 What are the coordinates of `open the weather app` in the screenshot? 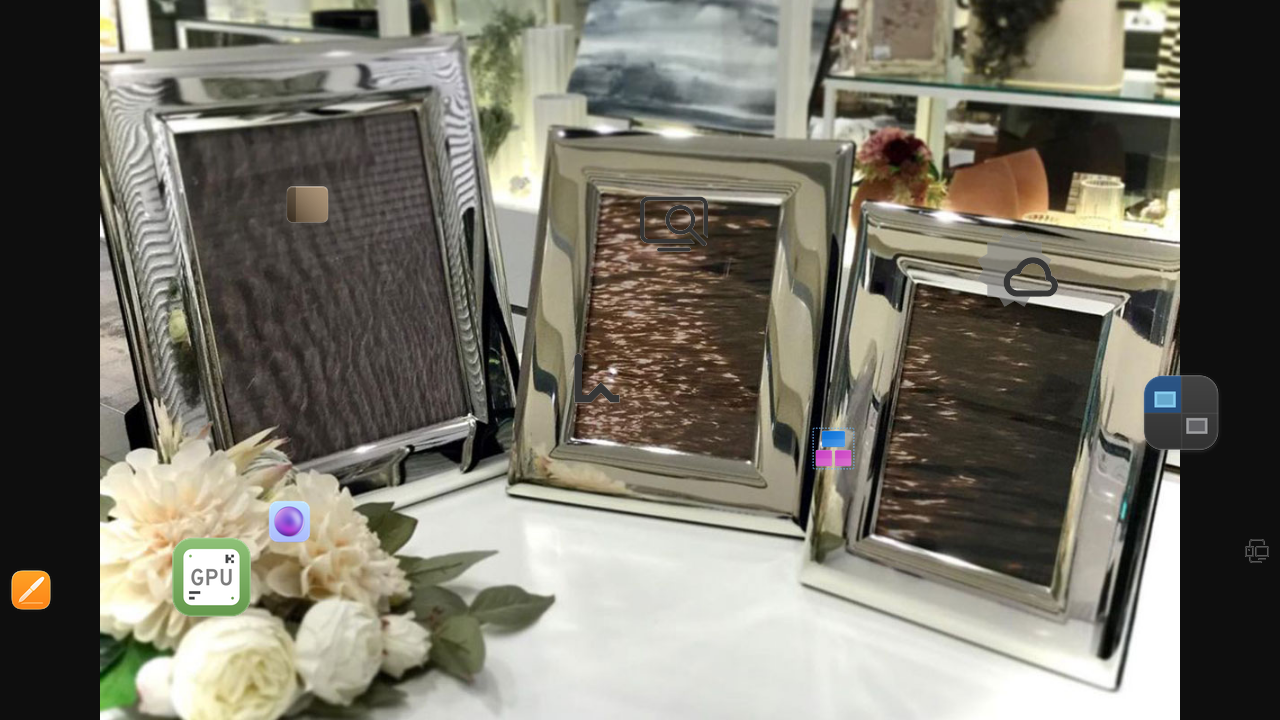 It's located at (1014, 269).